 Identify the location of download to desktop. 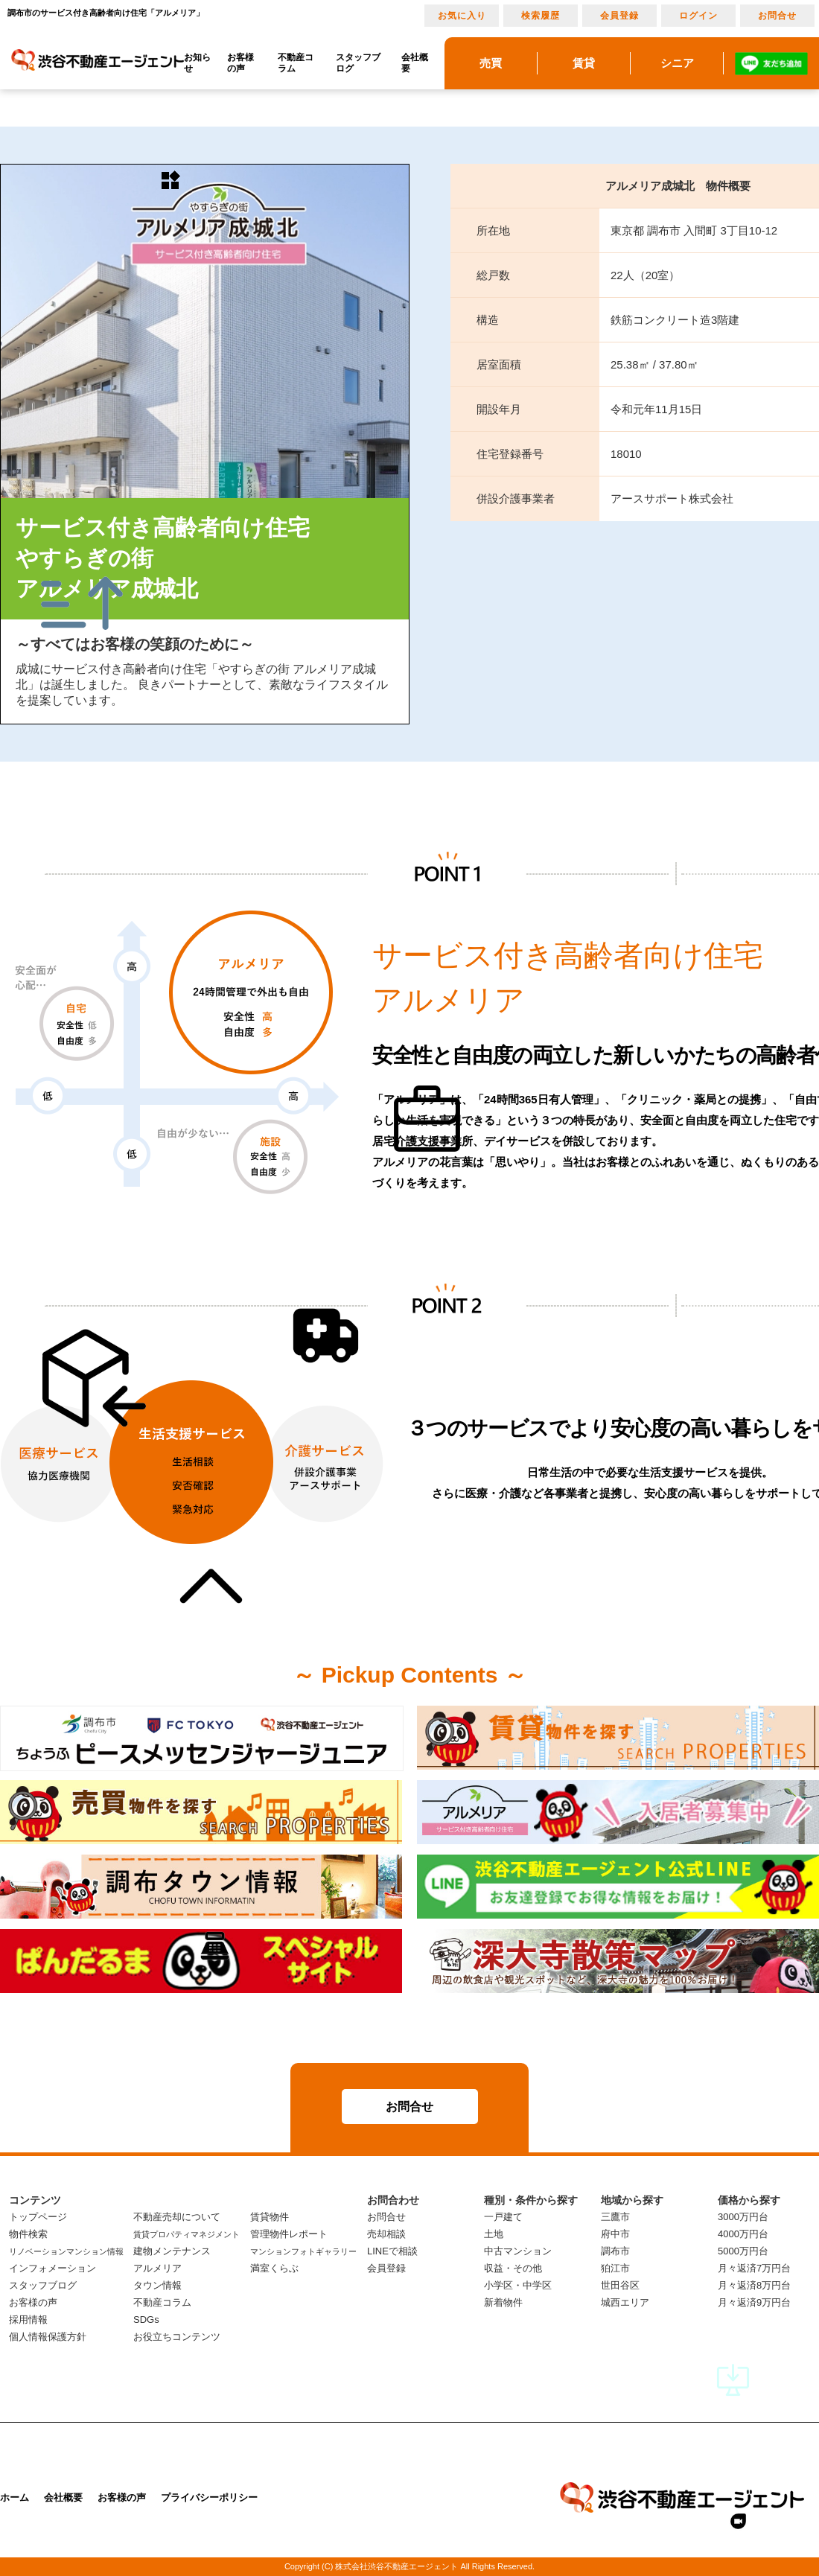
(733, 2381).